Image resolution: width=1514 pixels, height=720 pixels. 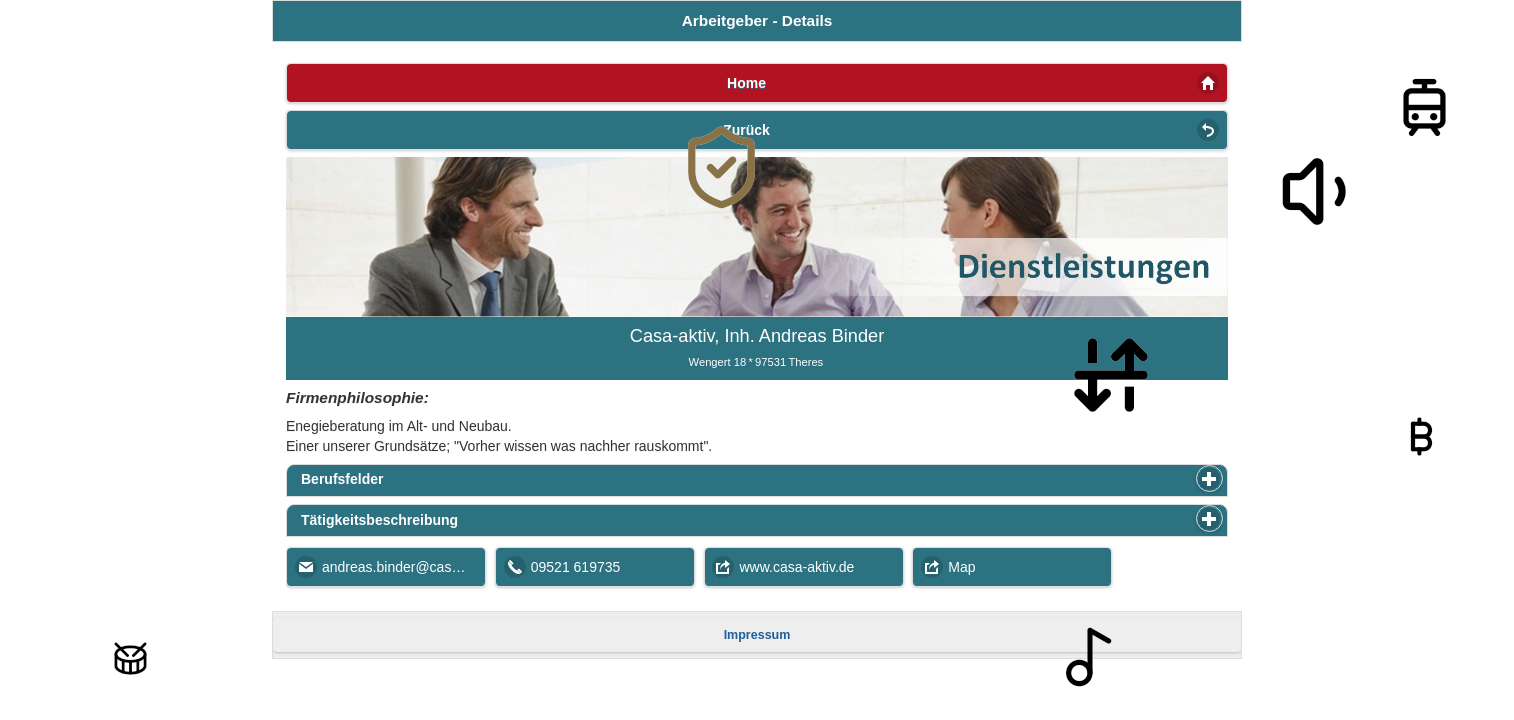 I want to click on indicates verified security or protection status, so click(x=721, y=167).